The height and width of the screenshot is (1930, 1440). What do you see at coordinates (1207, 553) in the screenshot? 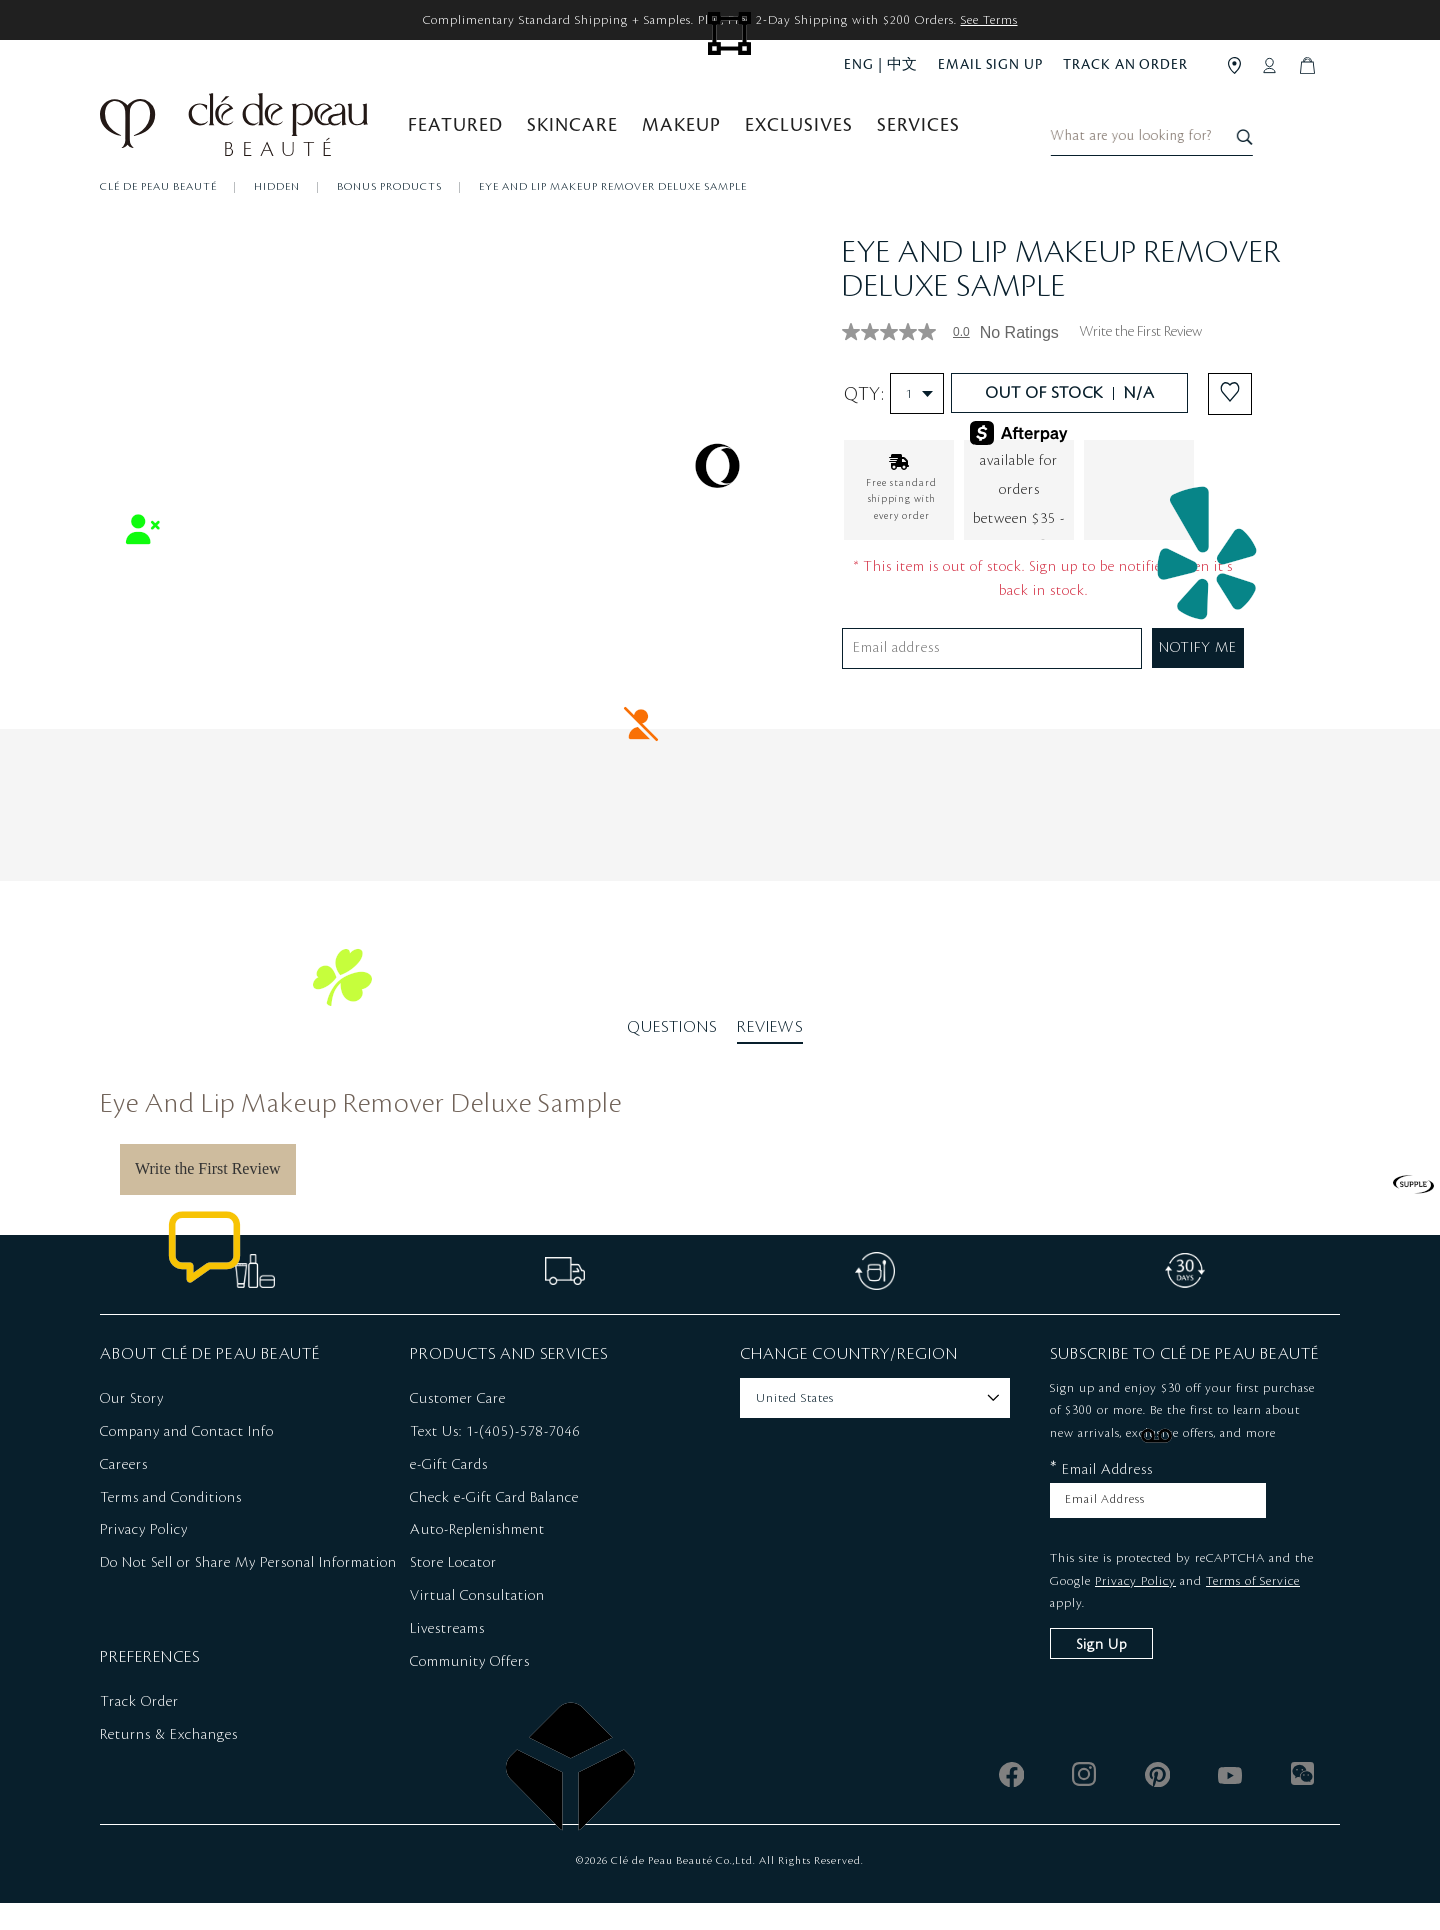
I see `open the yelp app` at bounding box center [1207, 553].